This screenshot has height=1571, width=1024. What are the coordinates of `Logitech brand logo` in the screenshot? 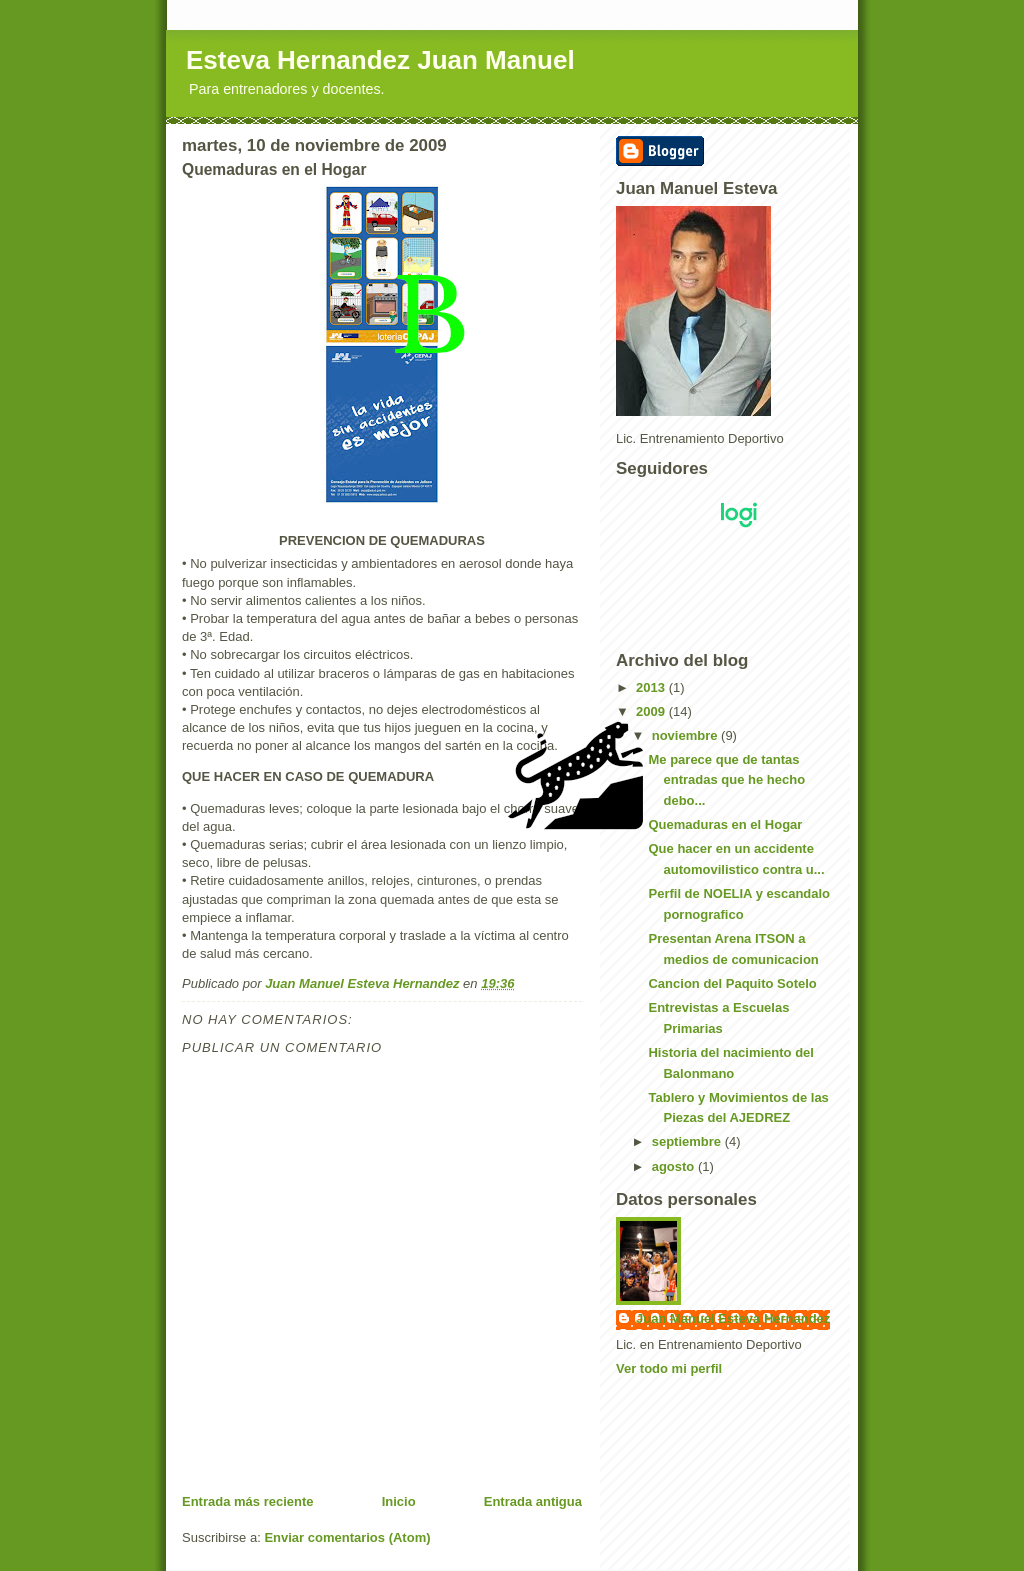 It's located at (739, 515).